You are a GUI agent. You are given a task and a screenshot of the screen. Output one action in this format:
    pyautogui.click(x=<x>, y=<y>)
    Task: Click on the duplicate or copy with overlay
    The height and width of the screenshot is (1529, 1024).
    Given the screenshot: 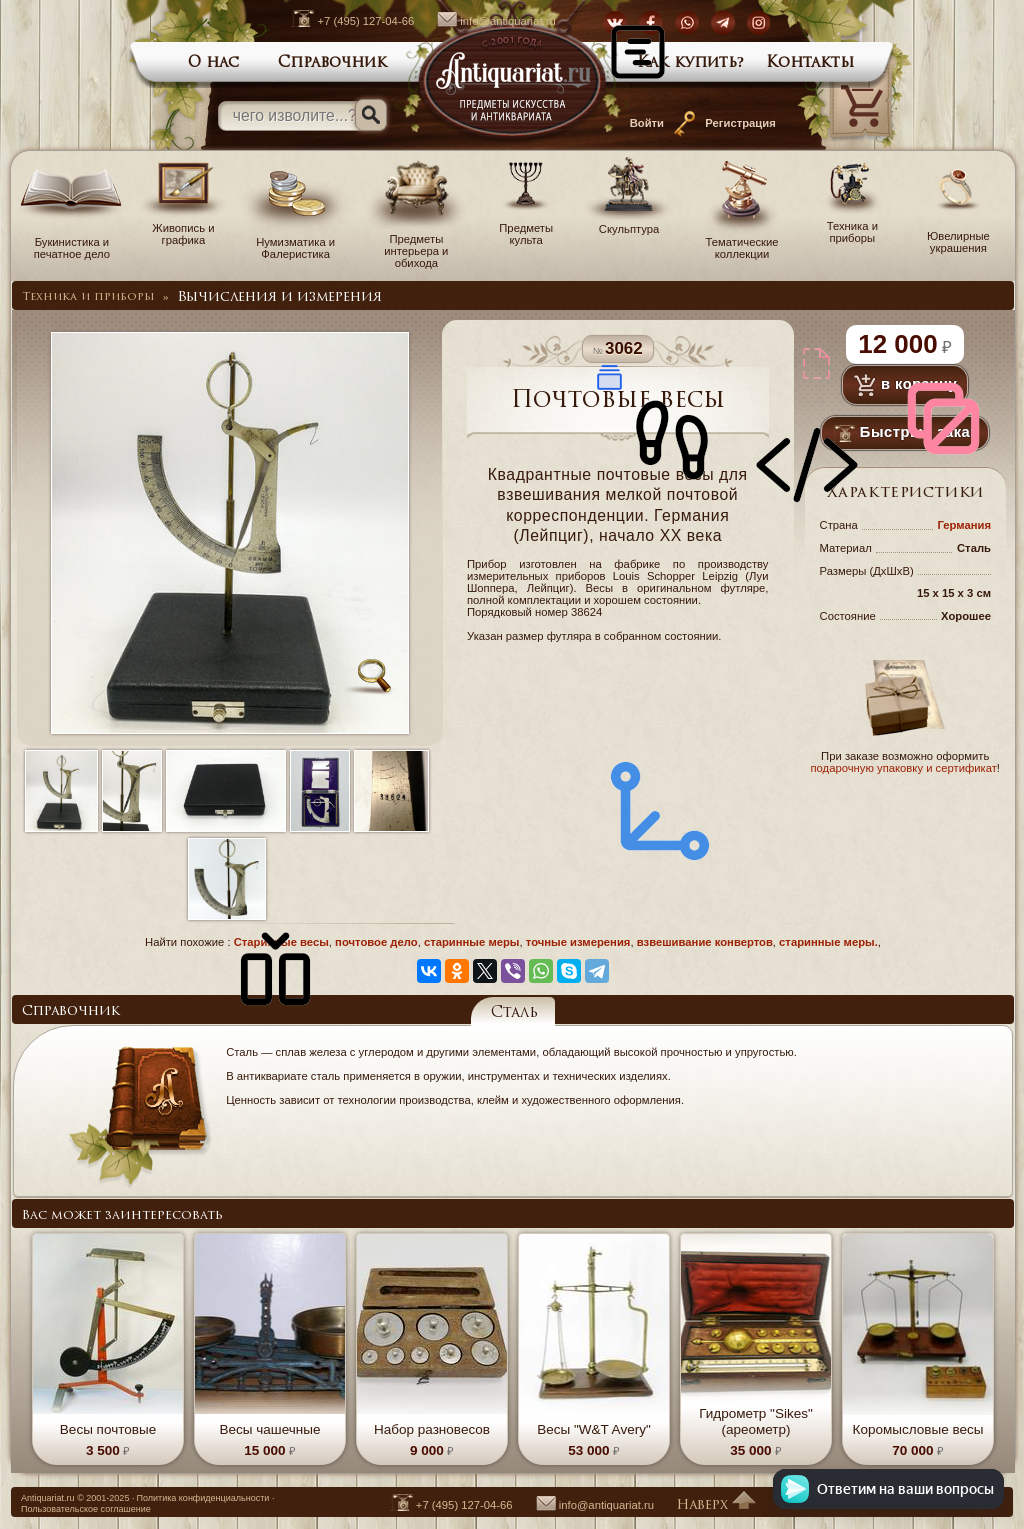 What is the action you would take?
    pyautogui.click(x=943, y=418)
    